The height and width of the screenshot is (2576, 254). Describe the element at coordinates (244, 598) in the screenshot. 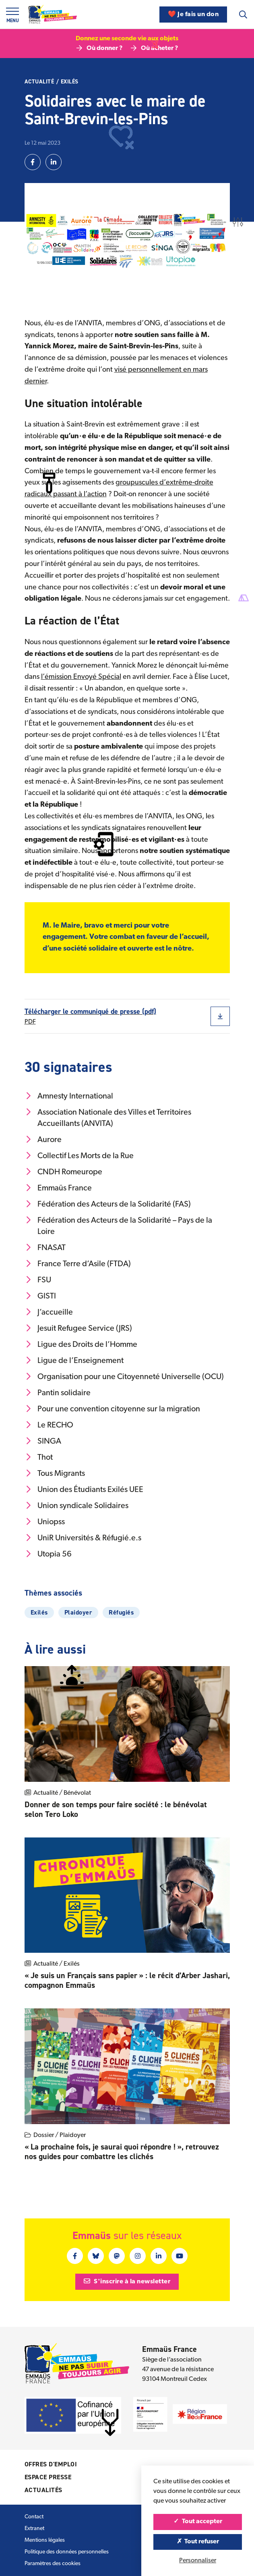

I see `access camping or outdoor activity features` at that location.